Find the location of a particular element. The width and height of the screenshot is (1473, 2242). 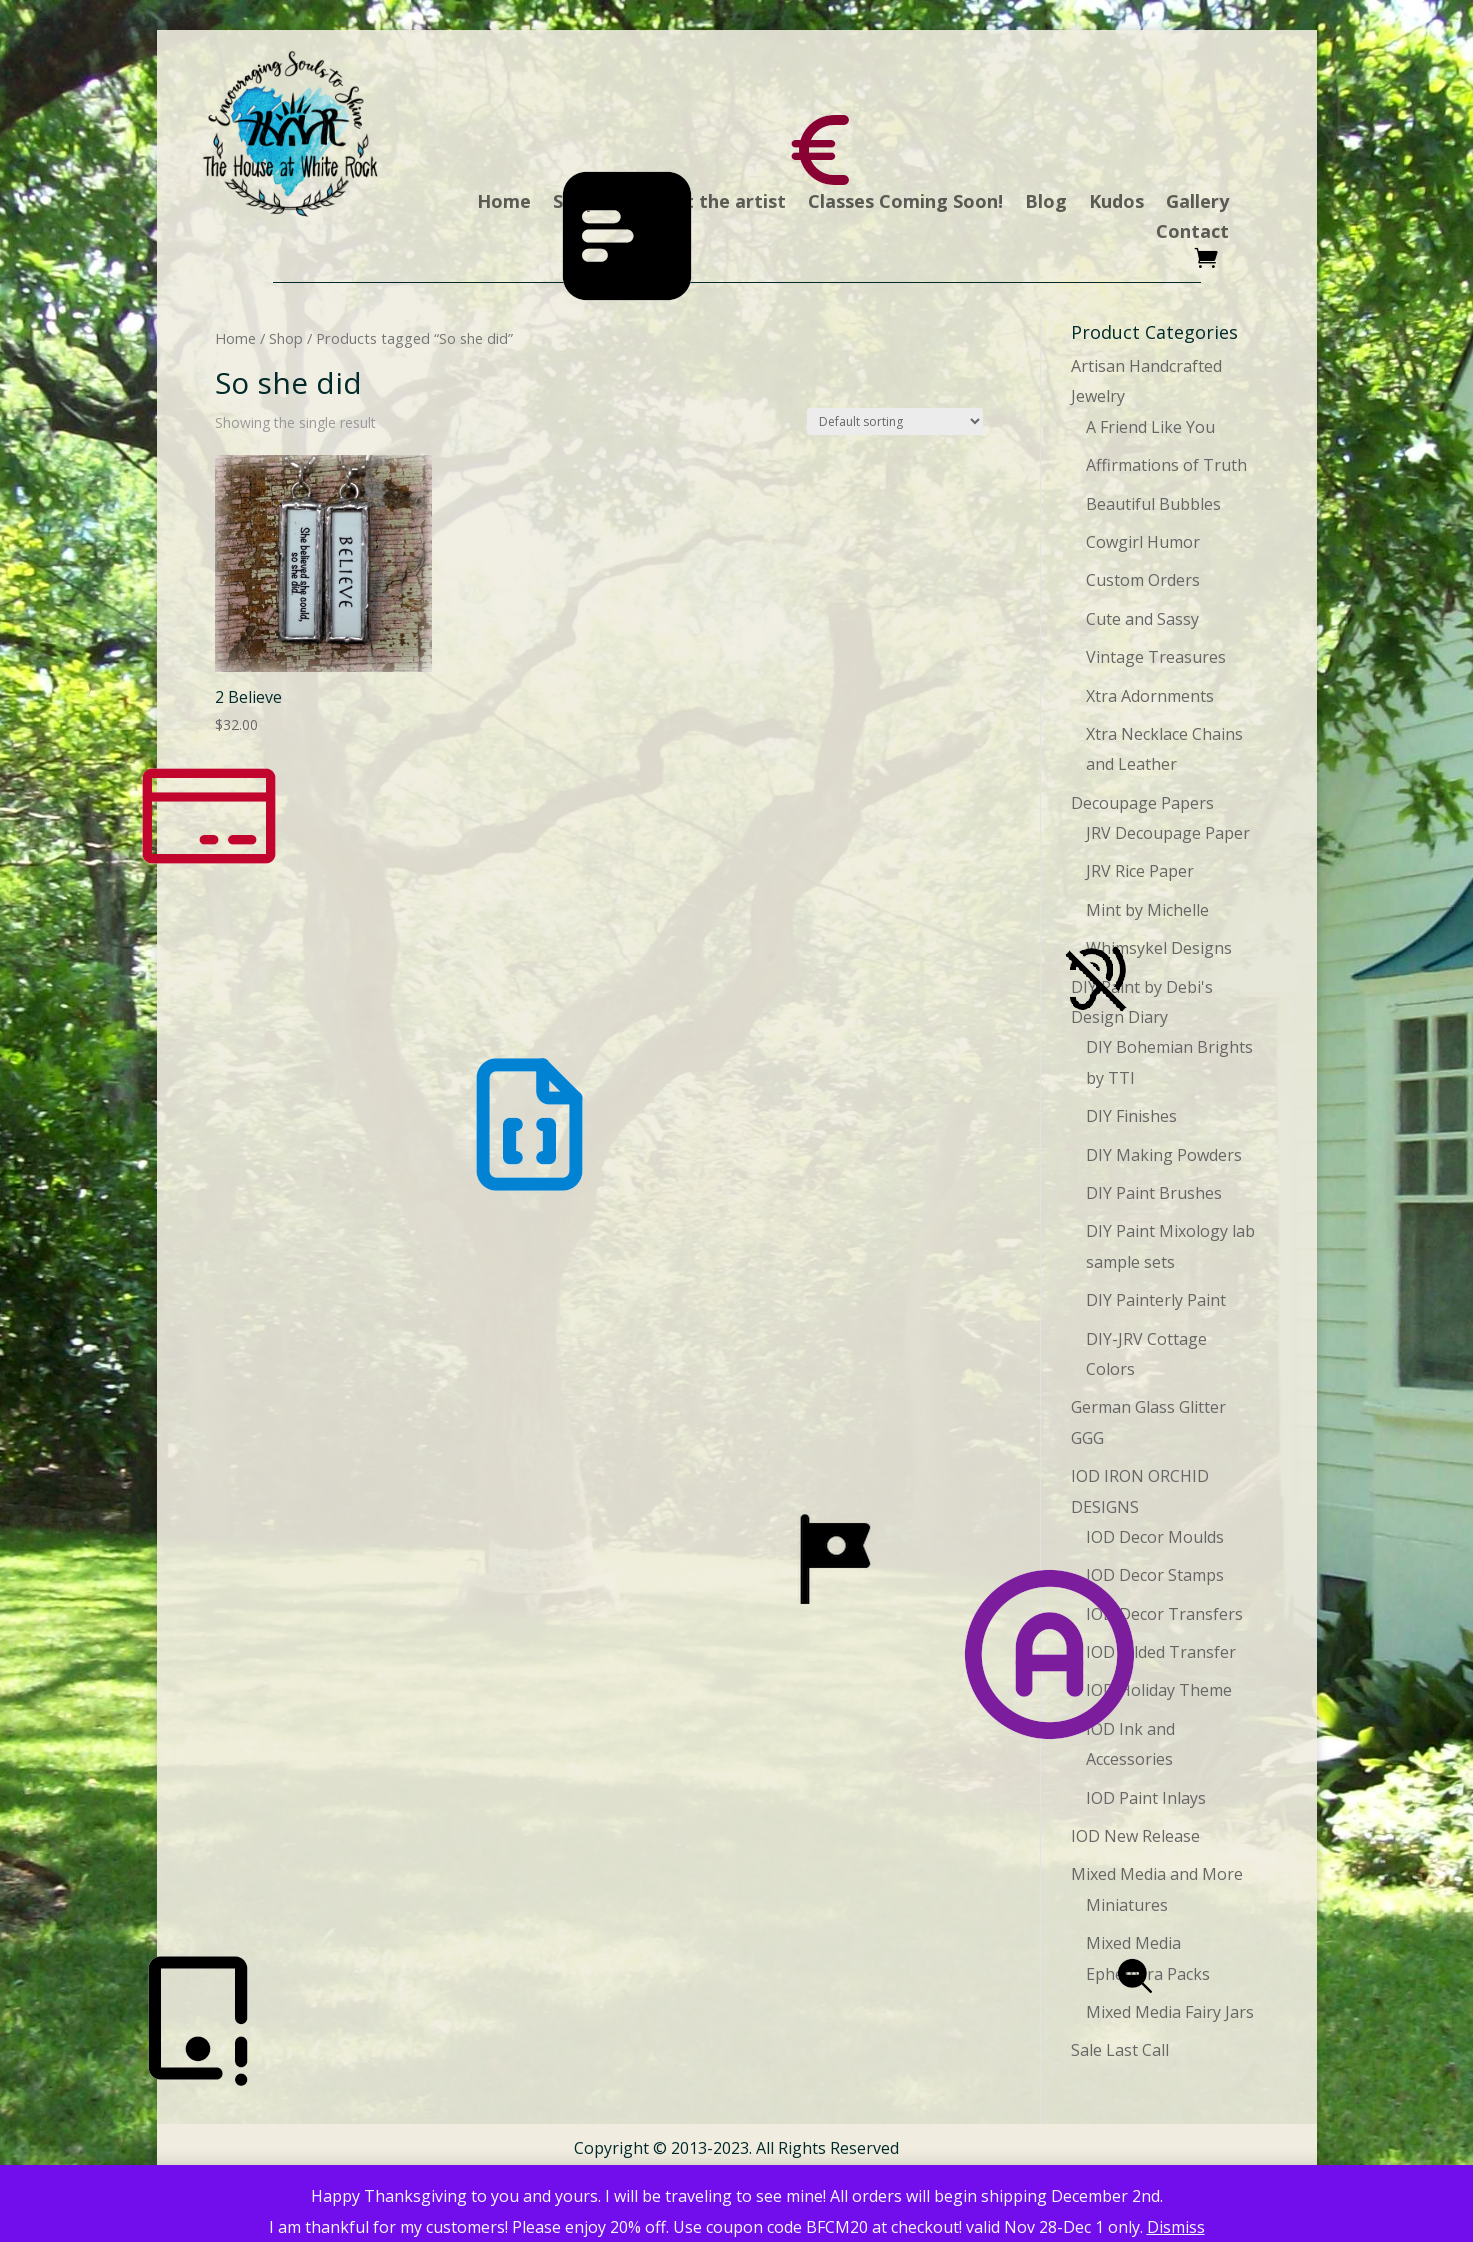

indicates tumble dry at any heat setting is located at coordinates (1049, 1654).